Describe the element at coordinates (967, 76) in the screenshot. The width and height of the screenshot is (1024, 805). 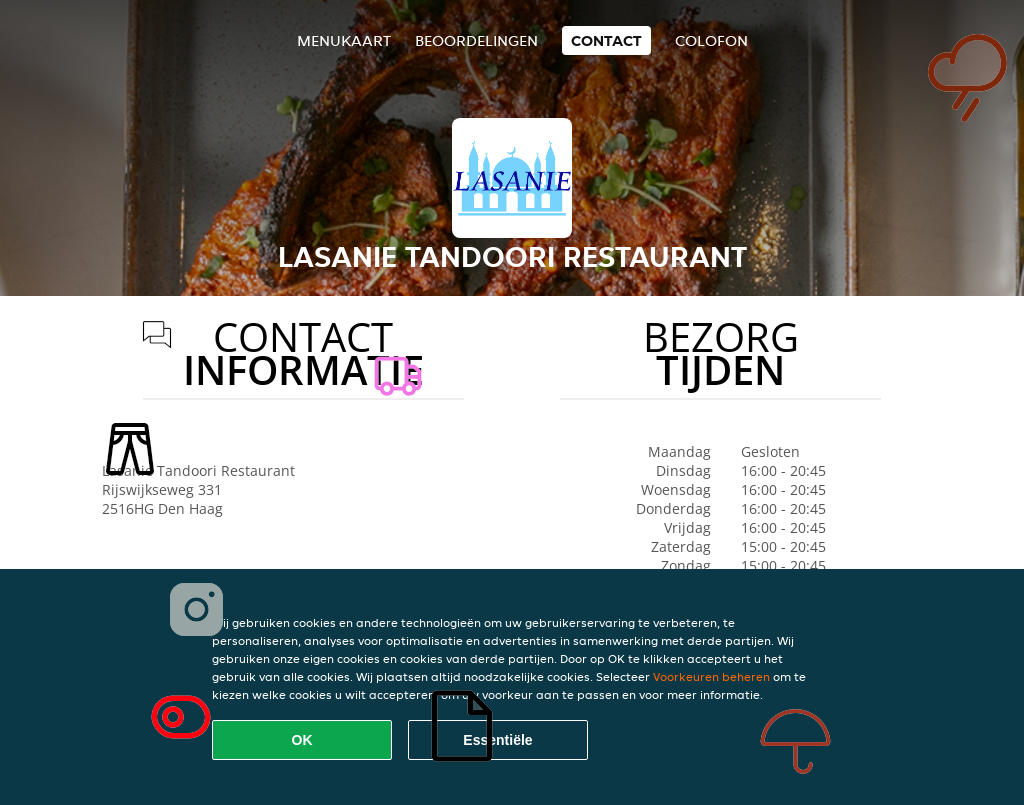
I see `indicates rainy weather conditions` at that location.